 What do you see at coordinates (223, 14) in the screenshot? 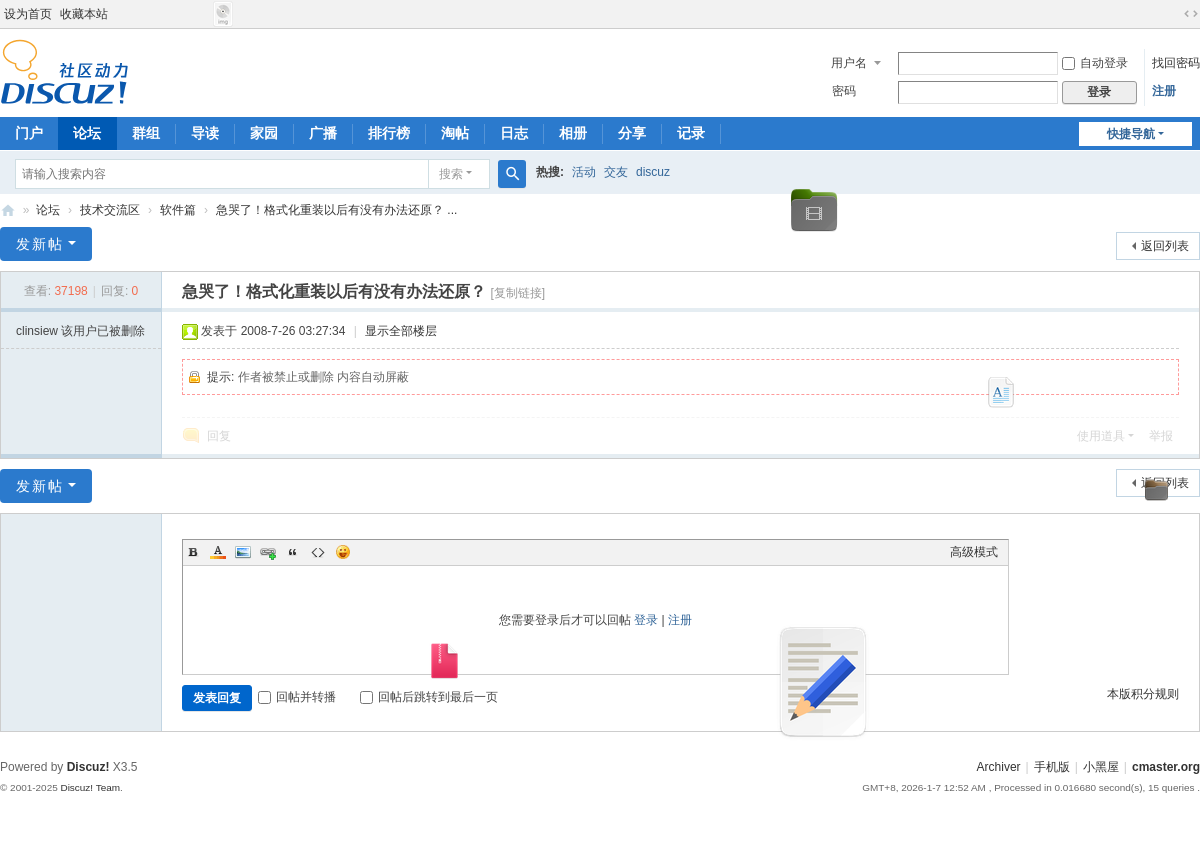
I see `raw disk image file type indicator` at bounding box center [223, 14].